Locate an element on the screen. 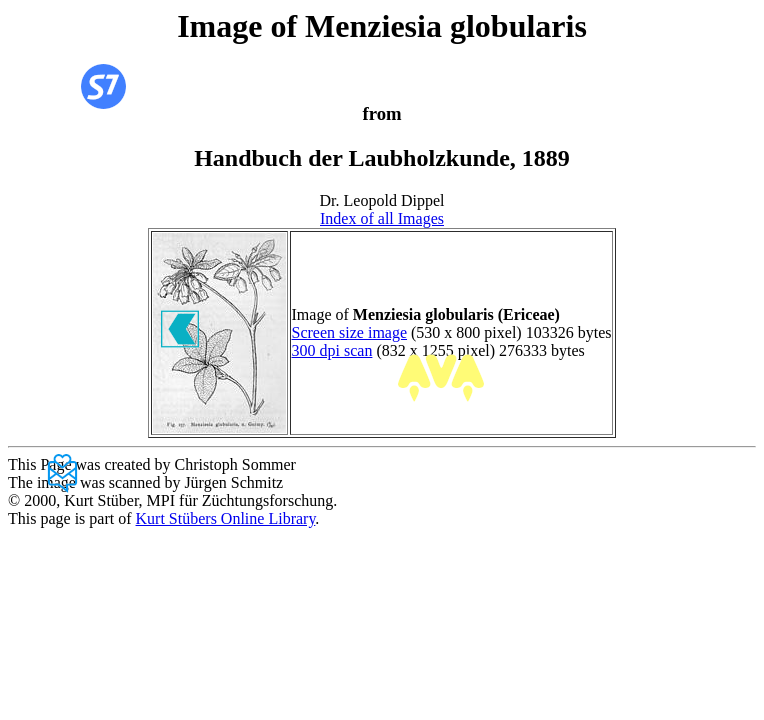 The height and width of the screenshot is (720, 764). s7 airlines logo is located at coordinates (103, 86).